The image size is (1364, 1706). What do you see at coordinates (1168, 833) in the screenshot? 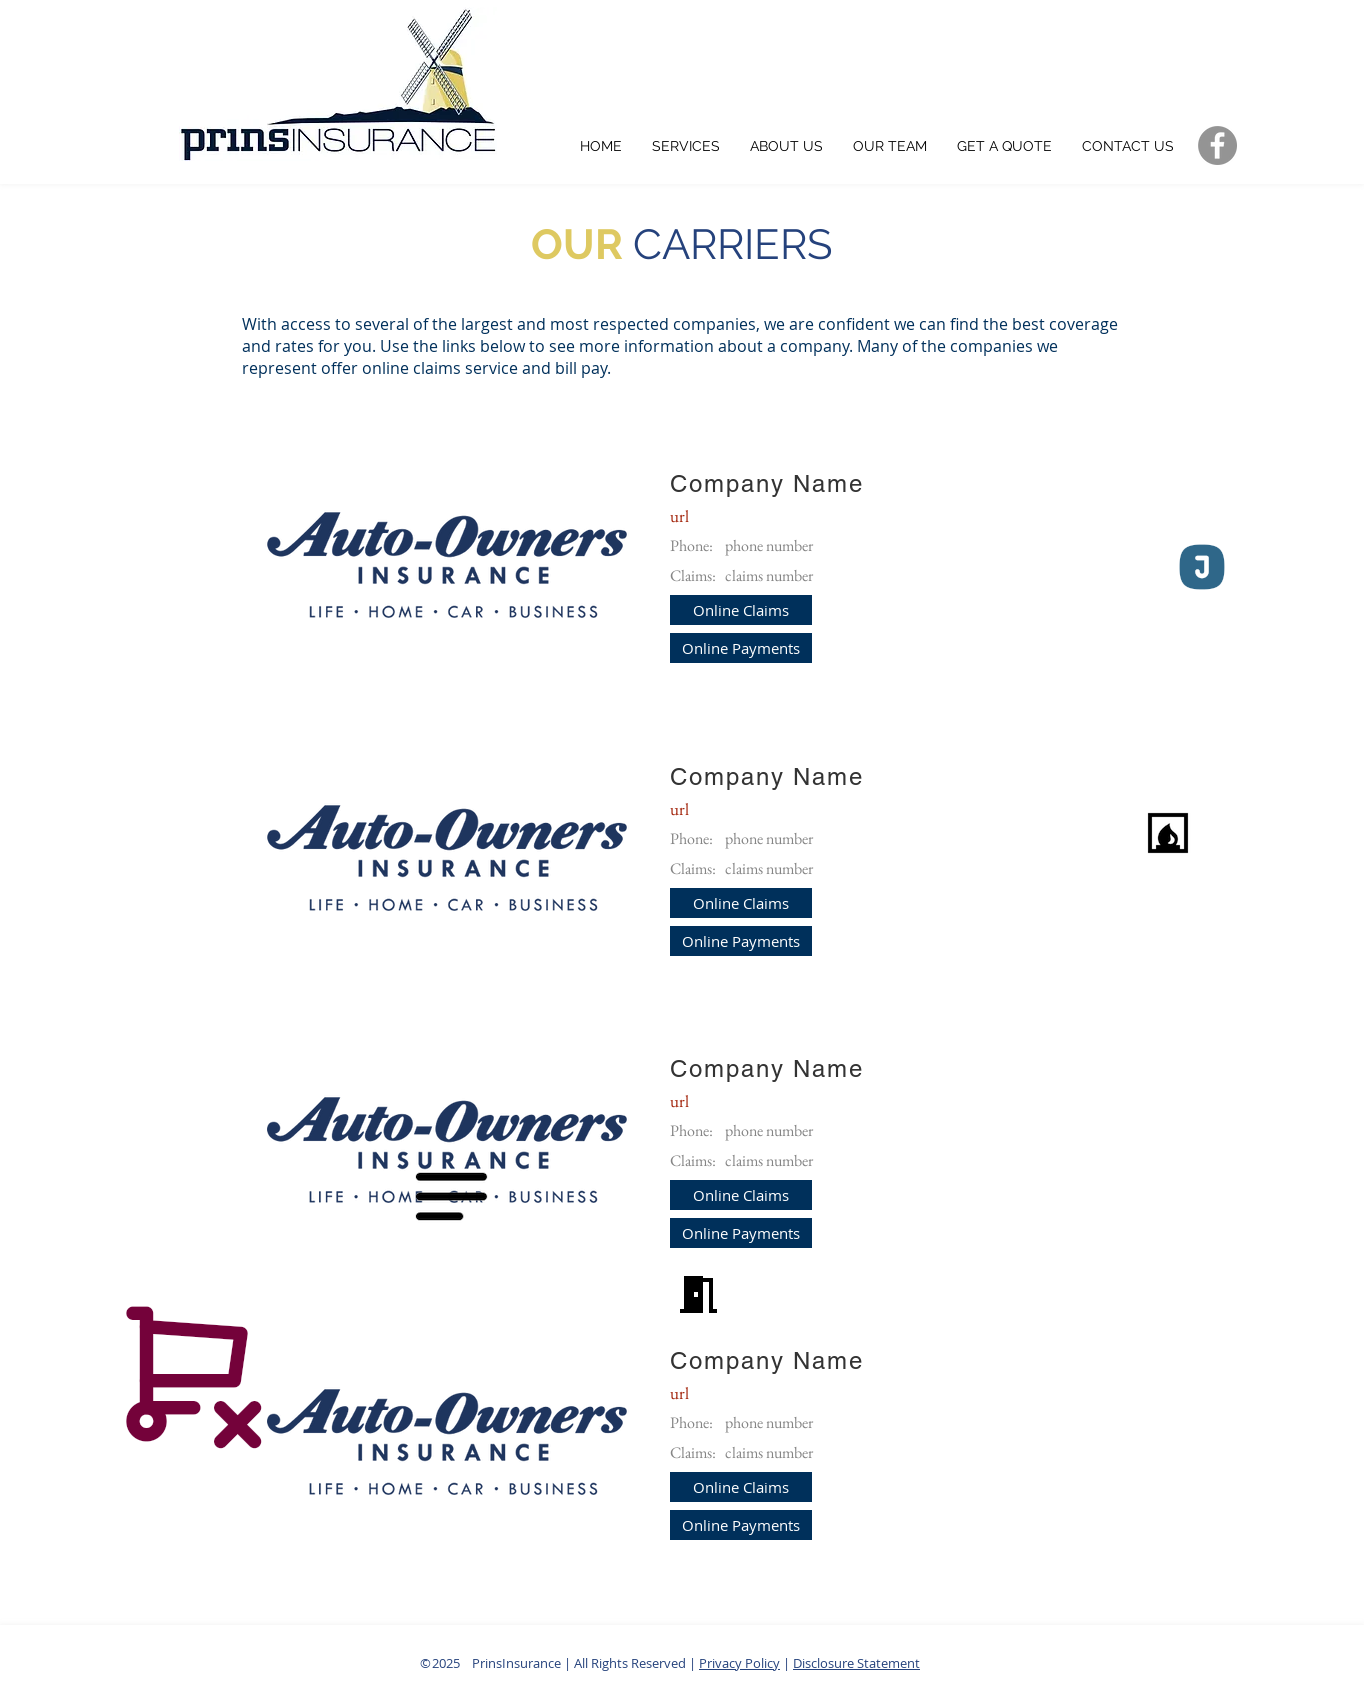
I see `access fireplace or heating controls` at bounding box center [1168, 833].